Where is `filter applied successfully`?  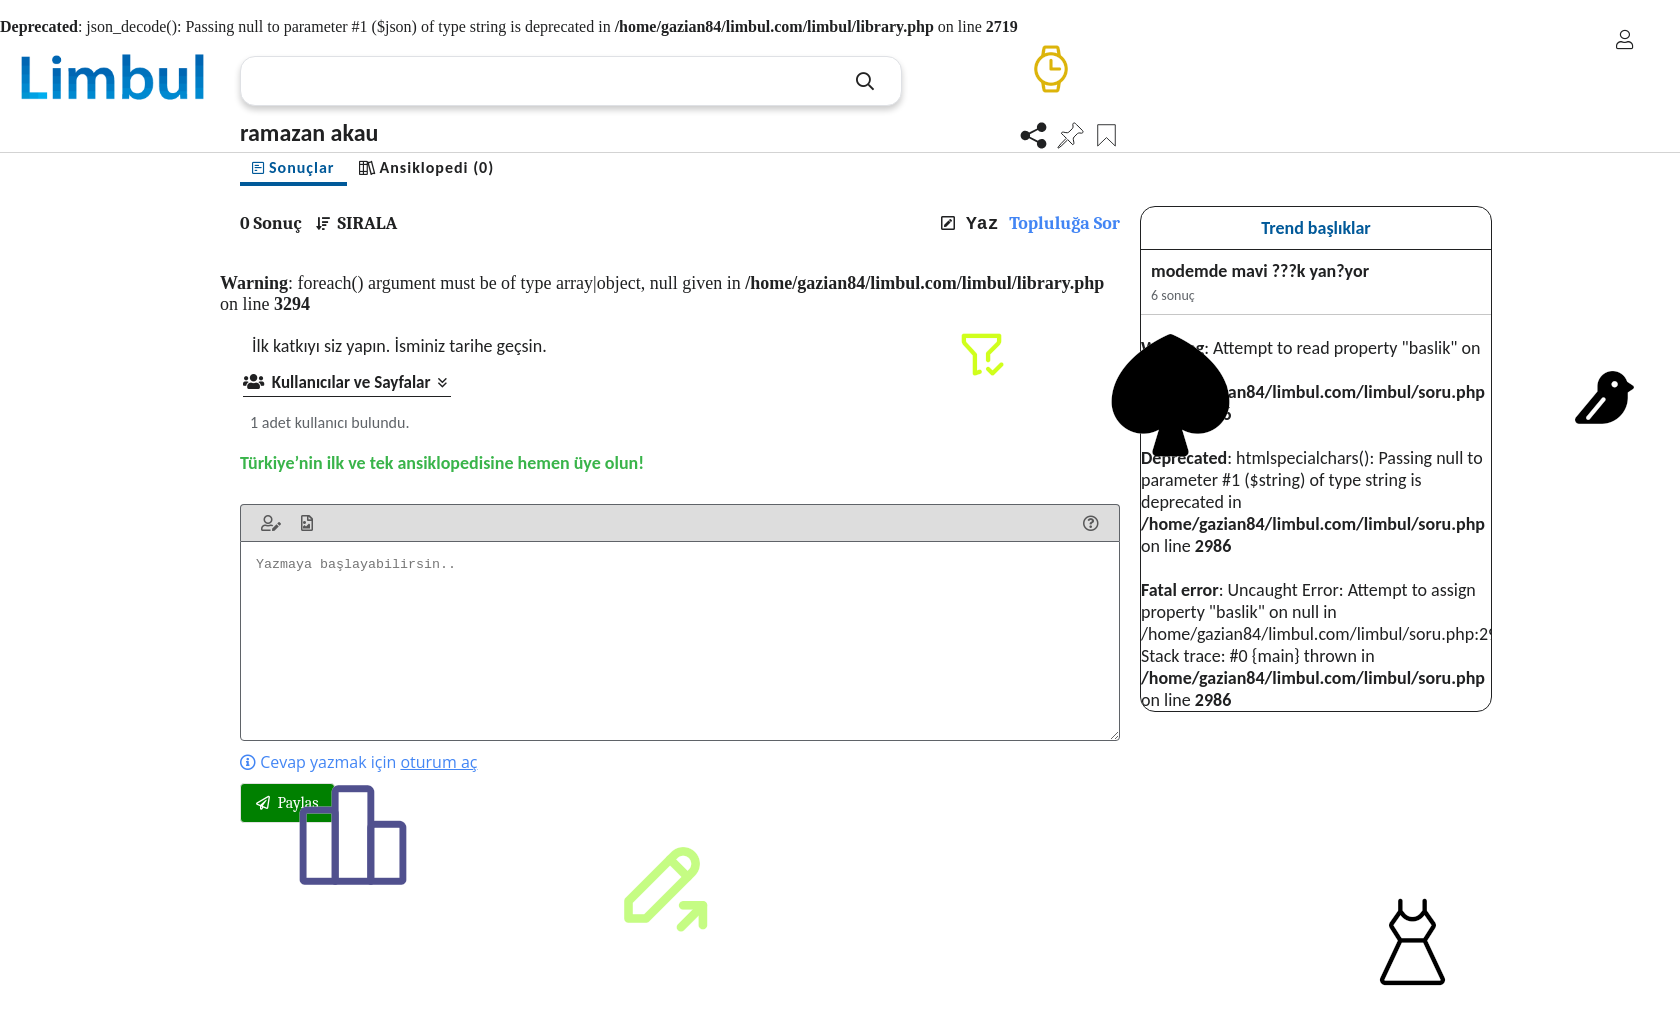 filter applied successfully is located at coordinates (981, 353).